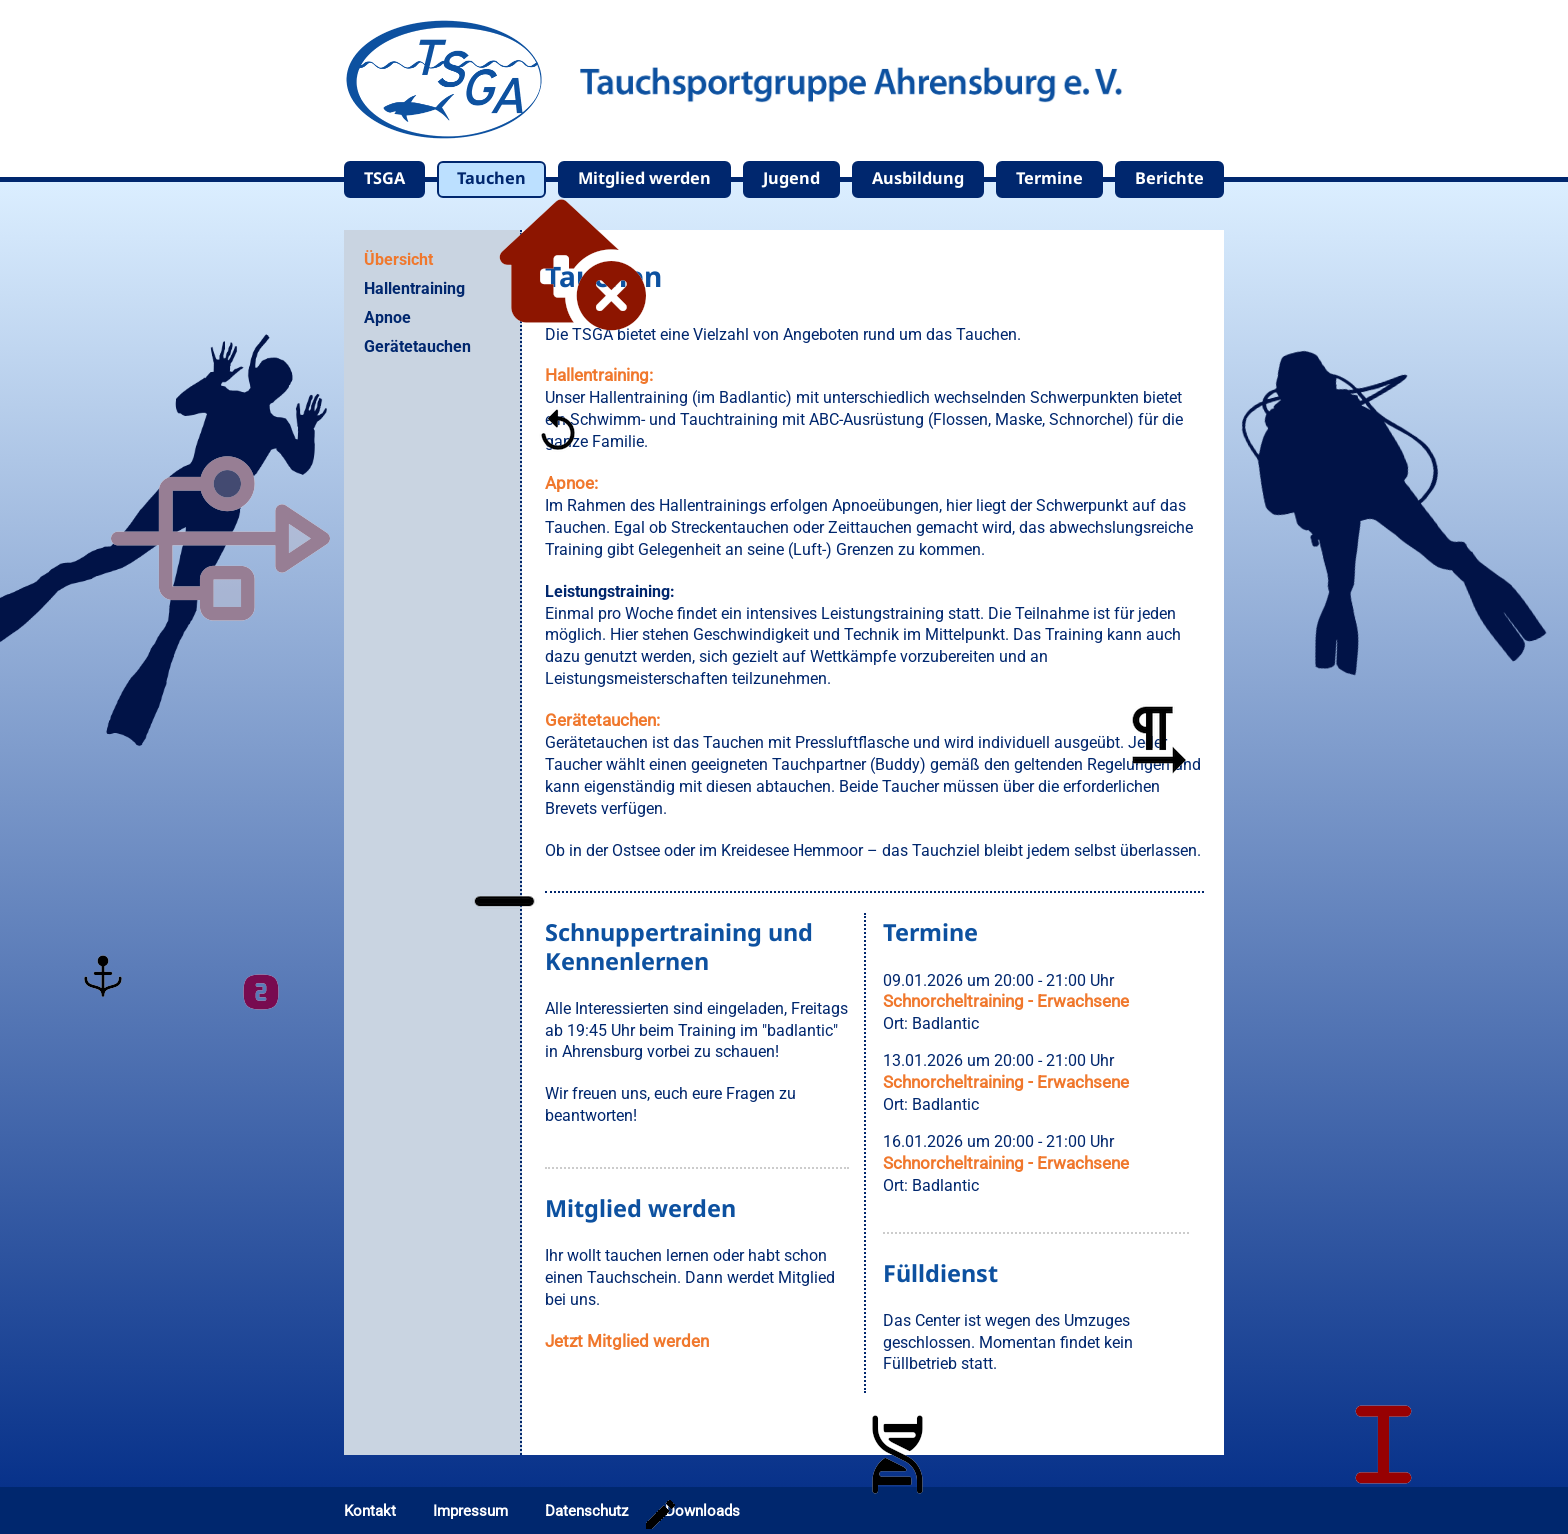 The image size is (1568, 1534). Describe the element at coordinates (558, 431) in the screenshot. I see `replay or restart media from the beginning` at that location.